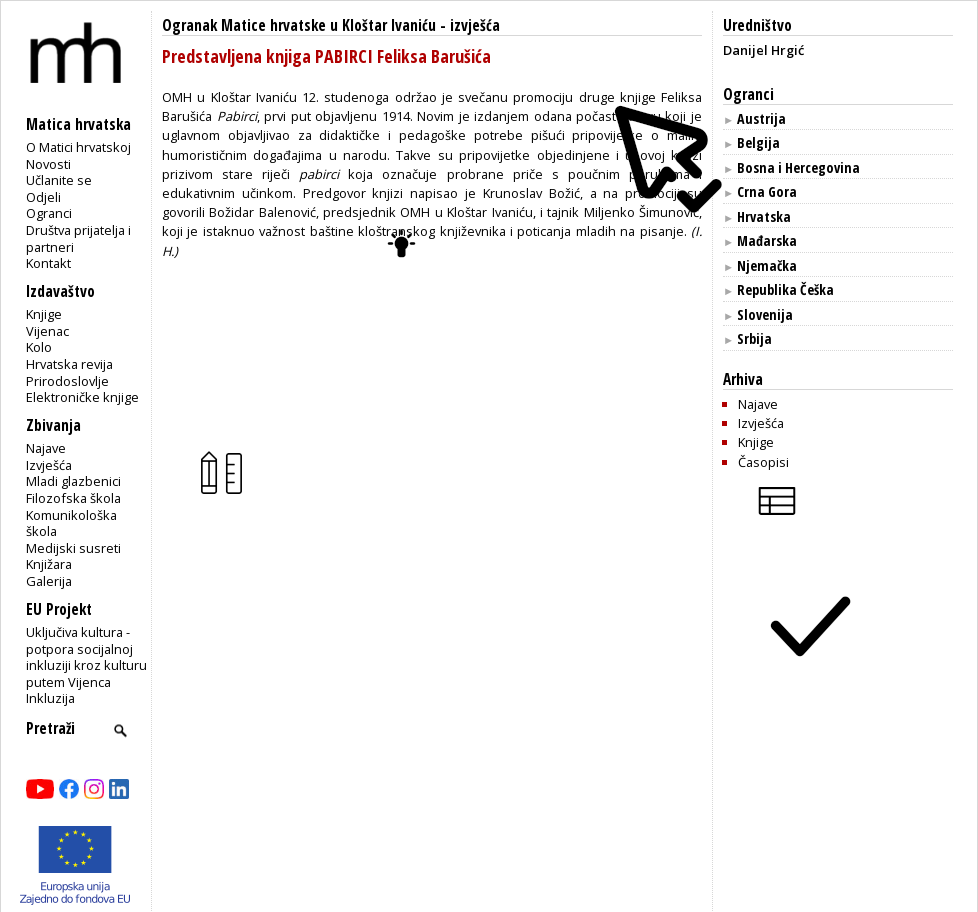  Describe the element at coordinates (777, 501) in the screenshot. I see `view data in table format` at that location.